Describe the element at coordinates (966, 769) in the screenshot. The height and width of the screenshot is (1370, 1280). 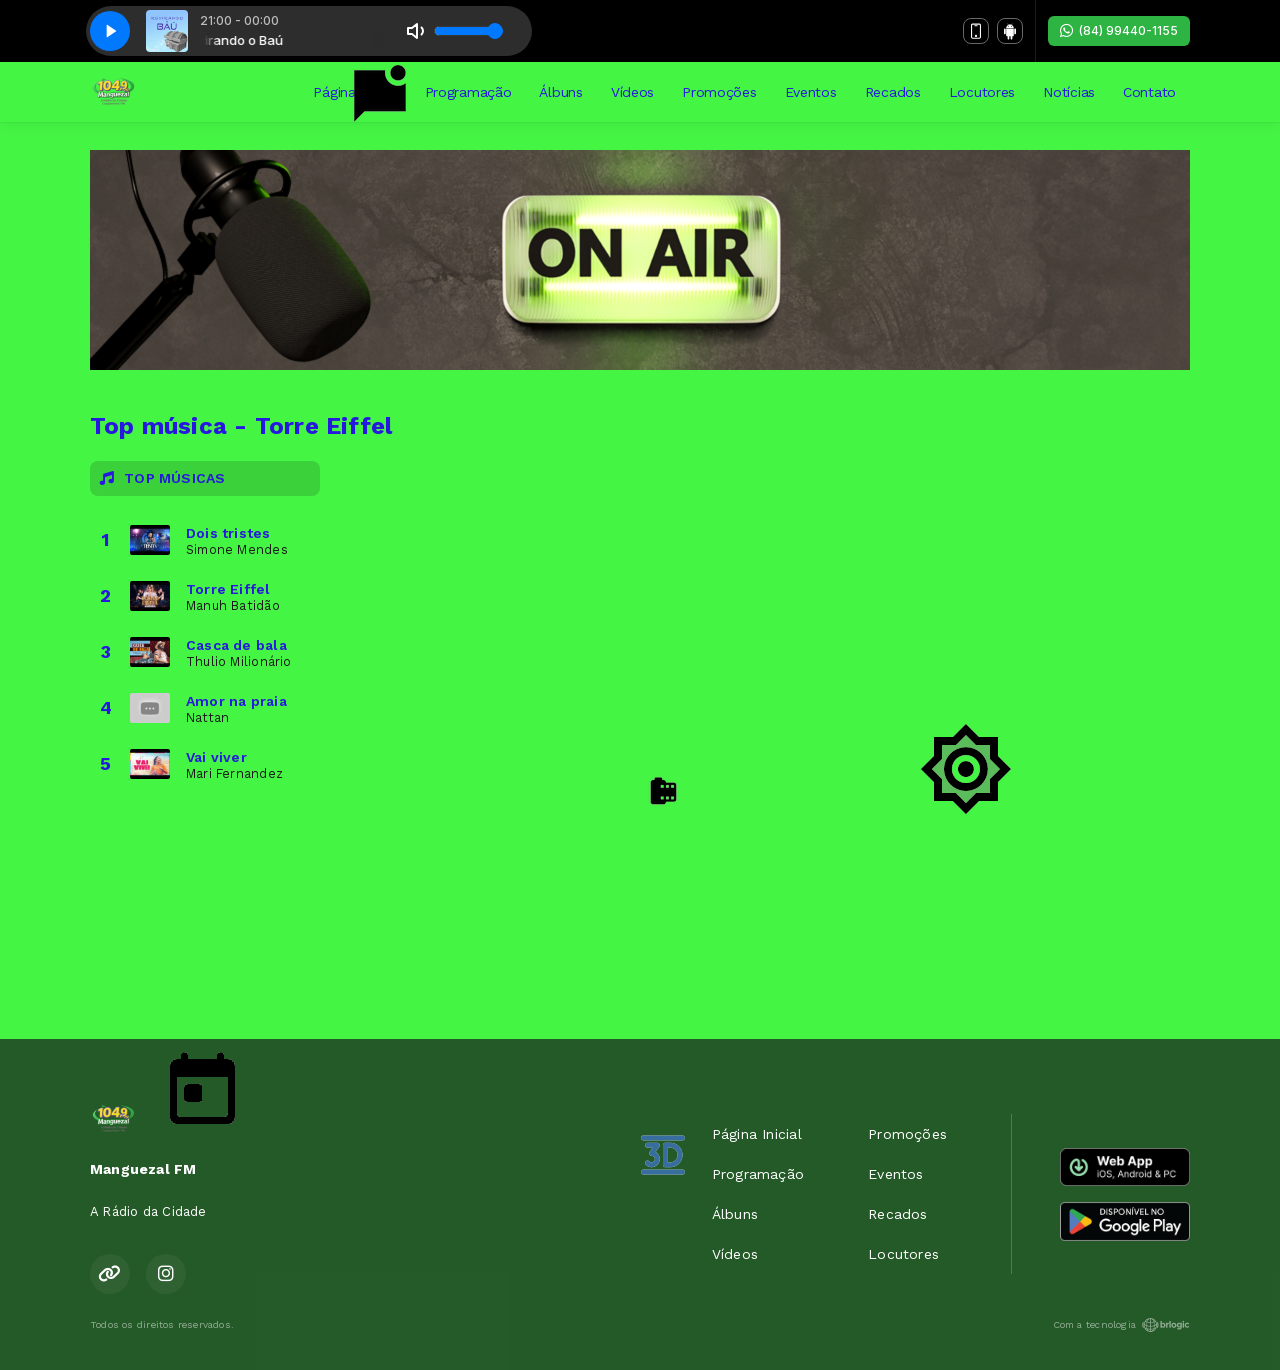
I see `adjust screen brightness settings` at that location.